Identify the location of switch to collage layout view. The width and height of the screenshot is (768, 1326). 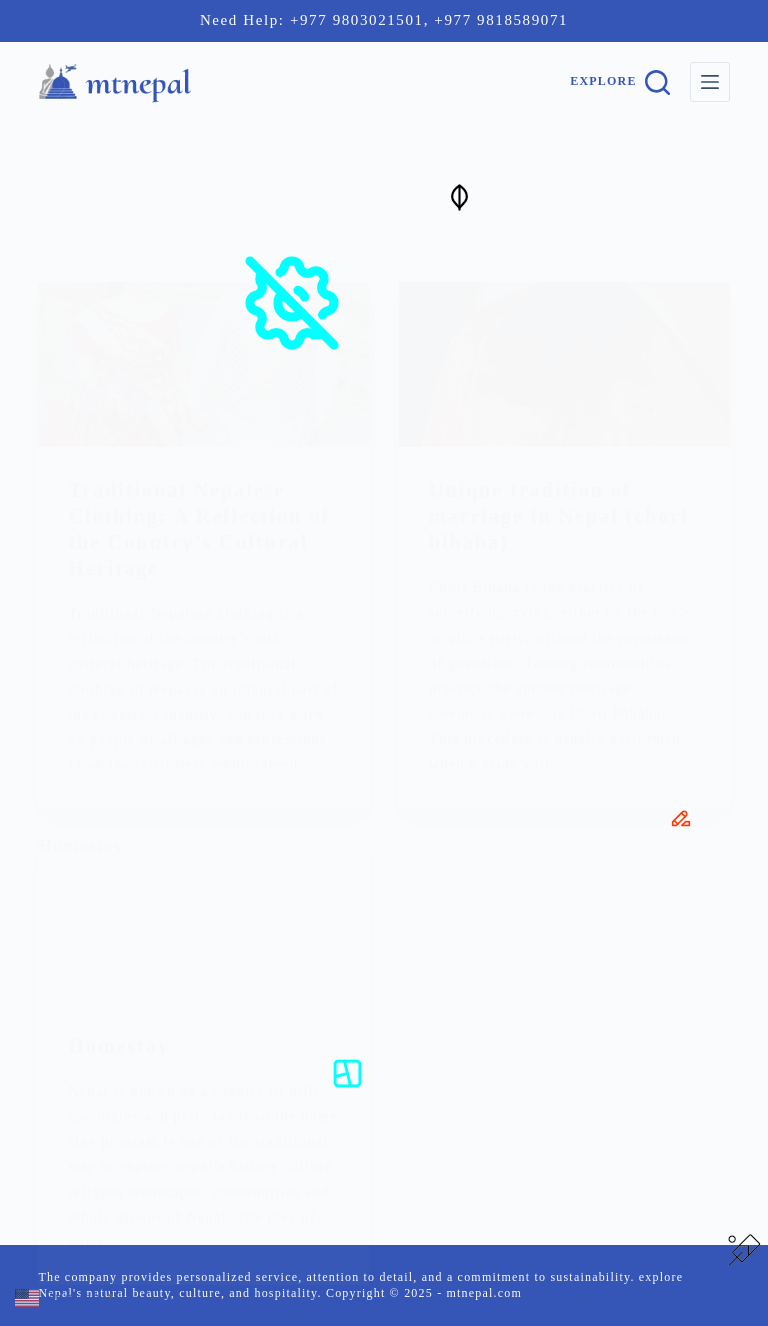
(347, 1073).